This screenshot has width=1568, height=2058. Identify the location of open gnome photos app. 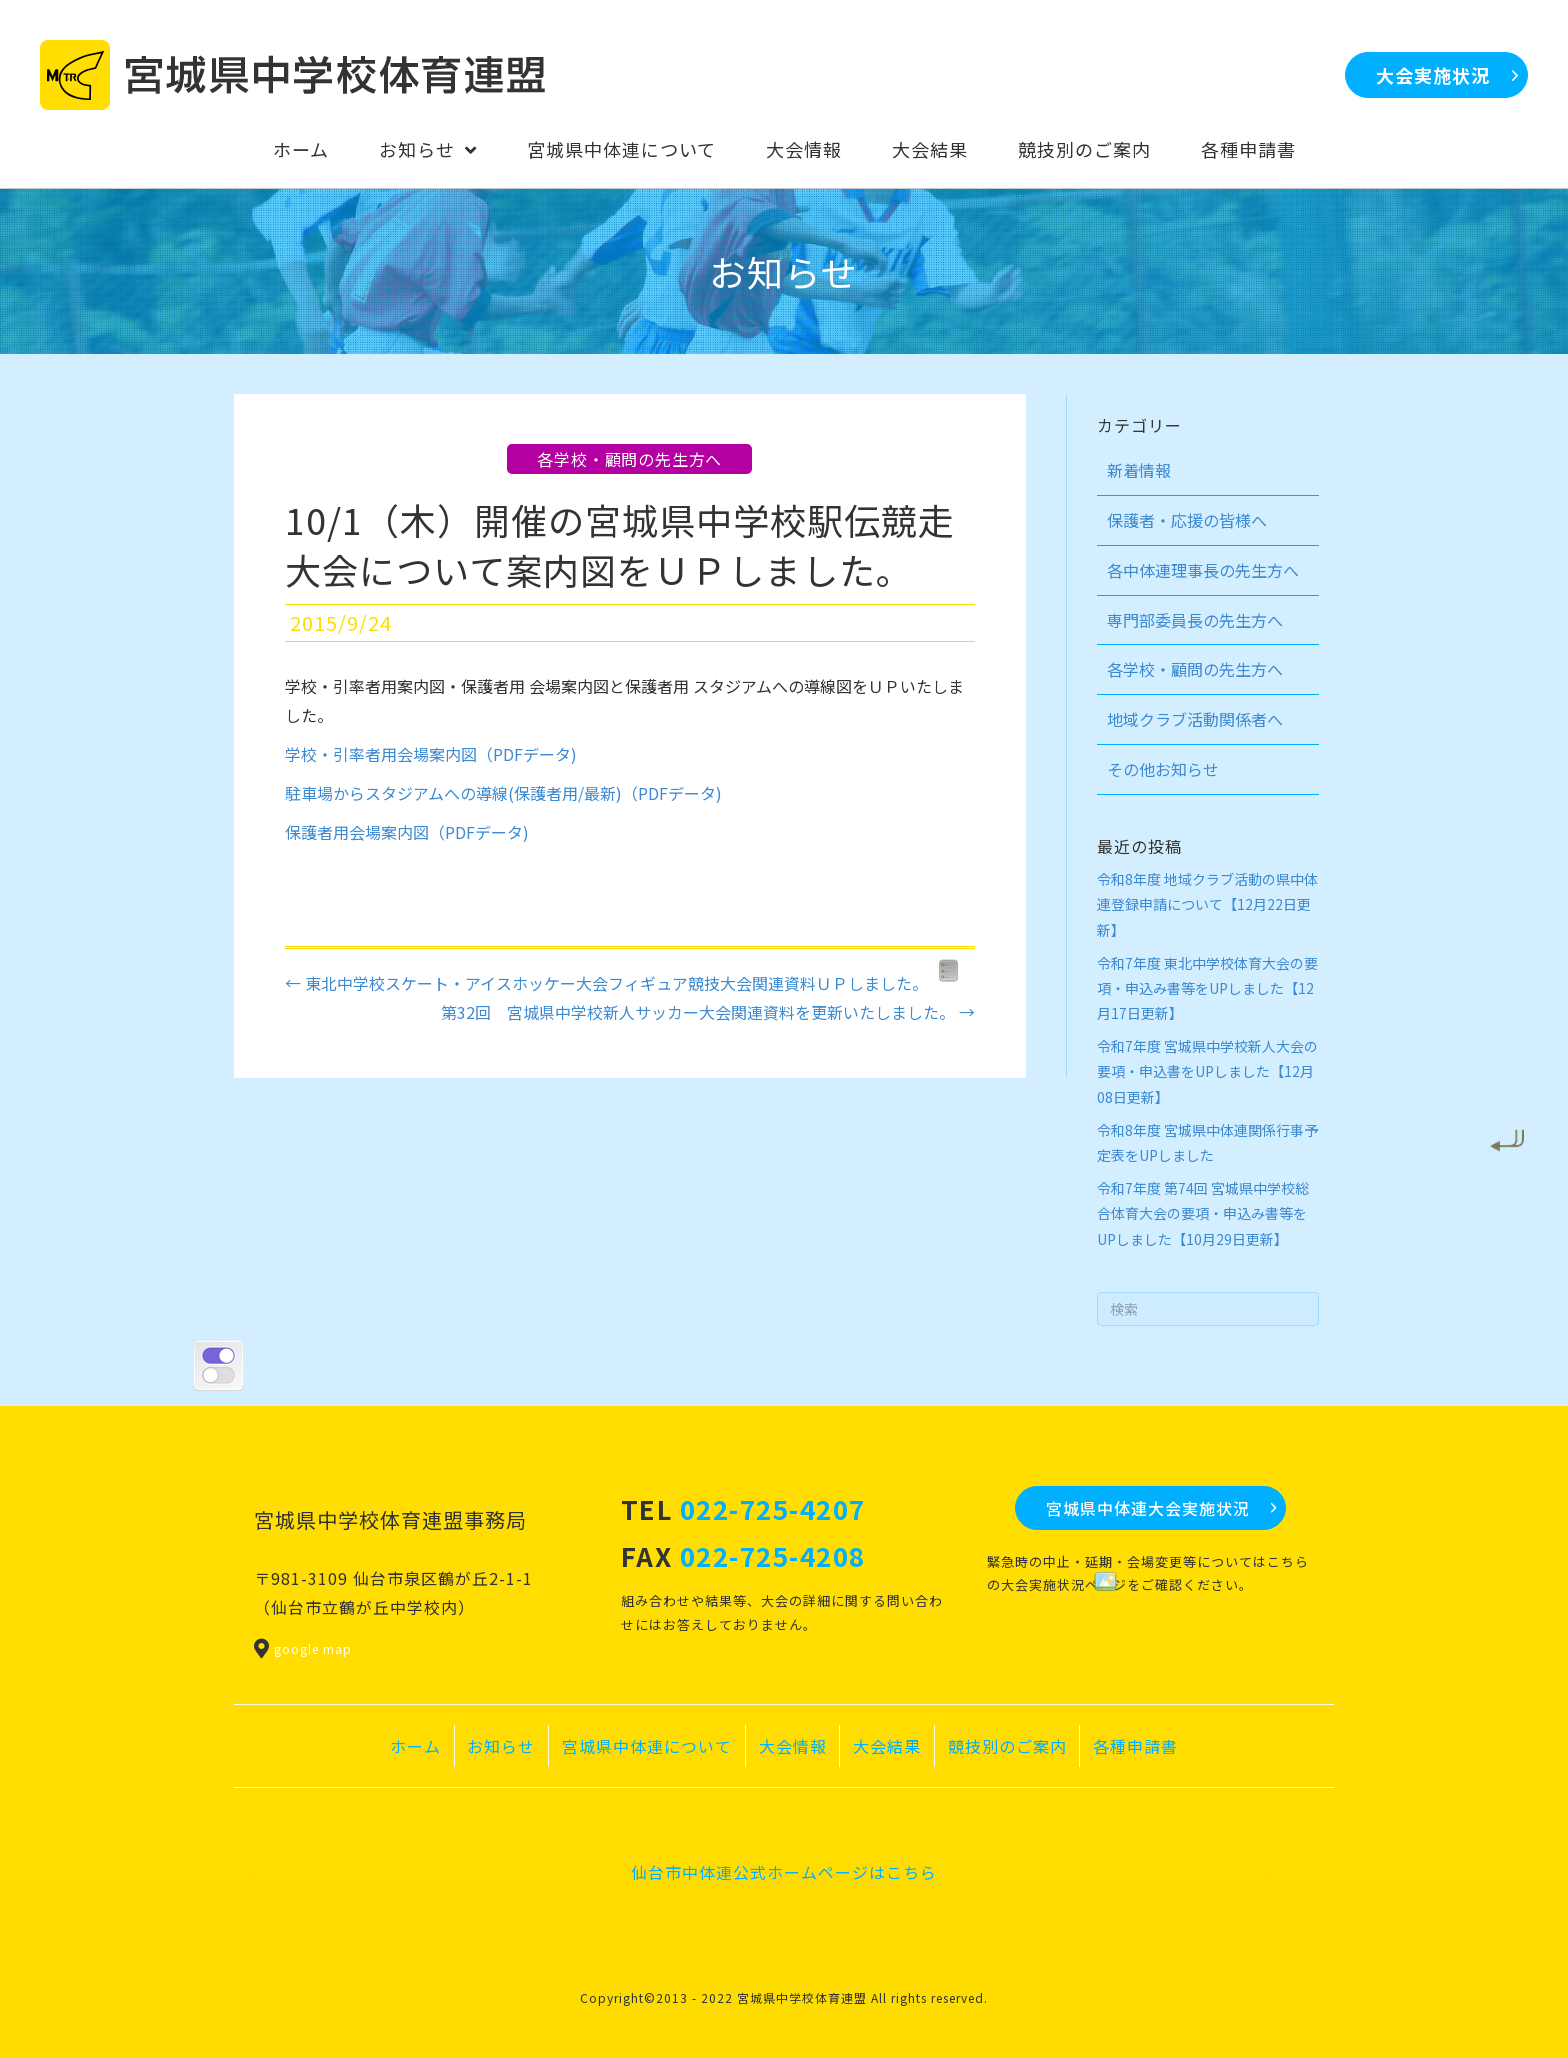
(1105, 1581).